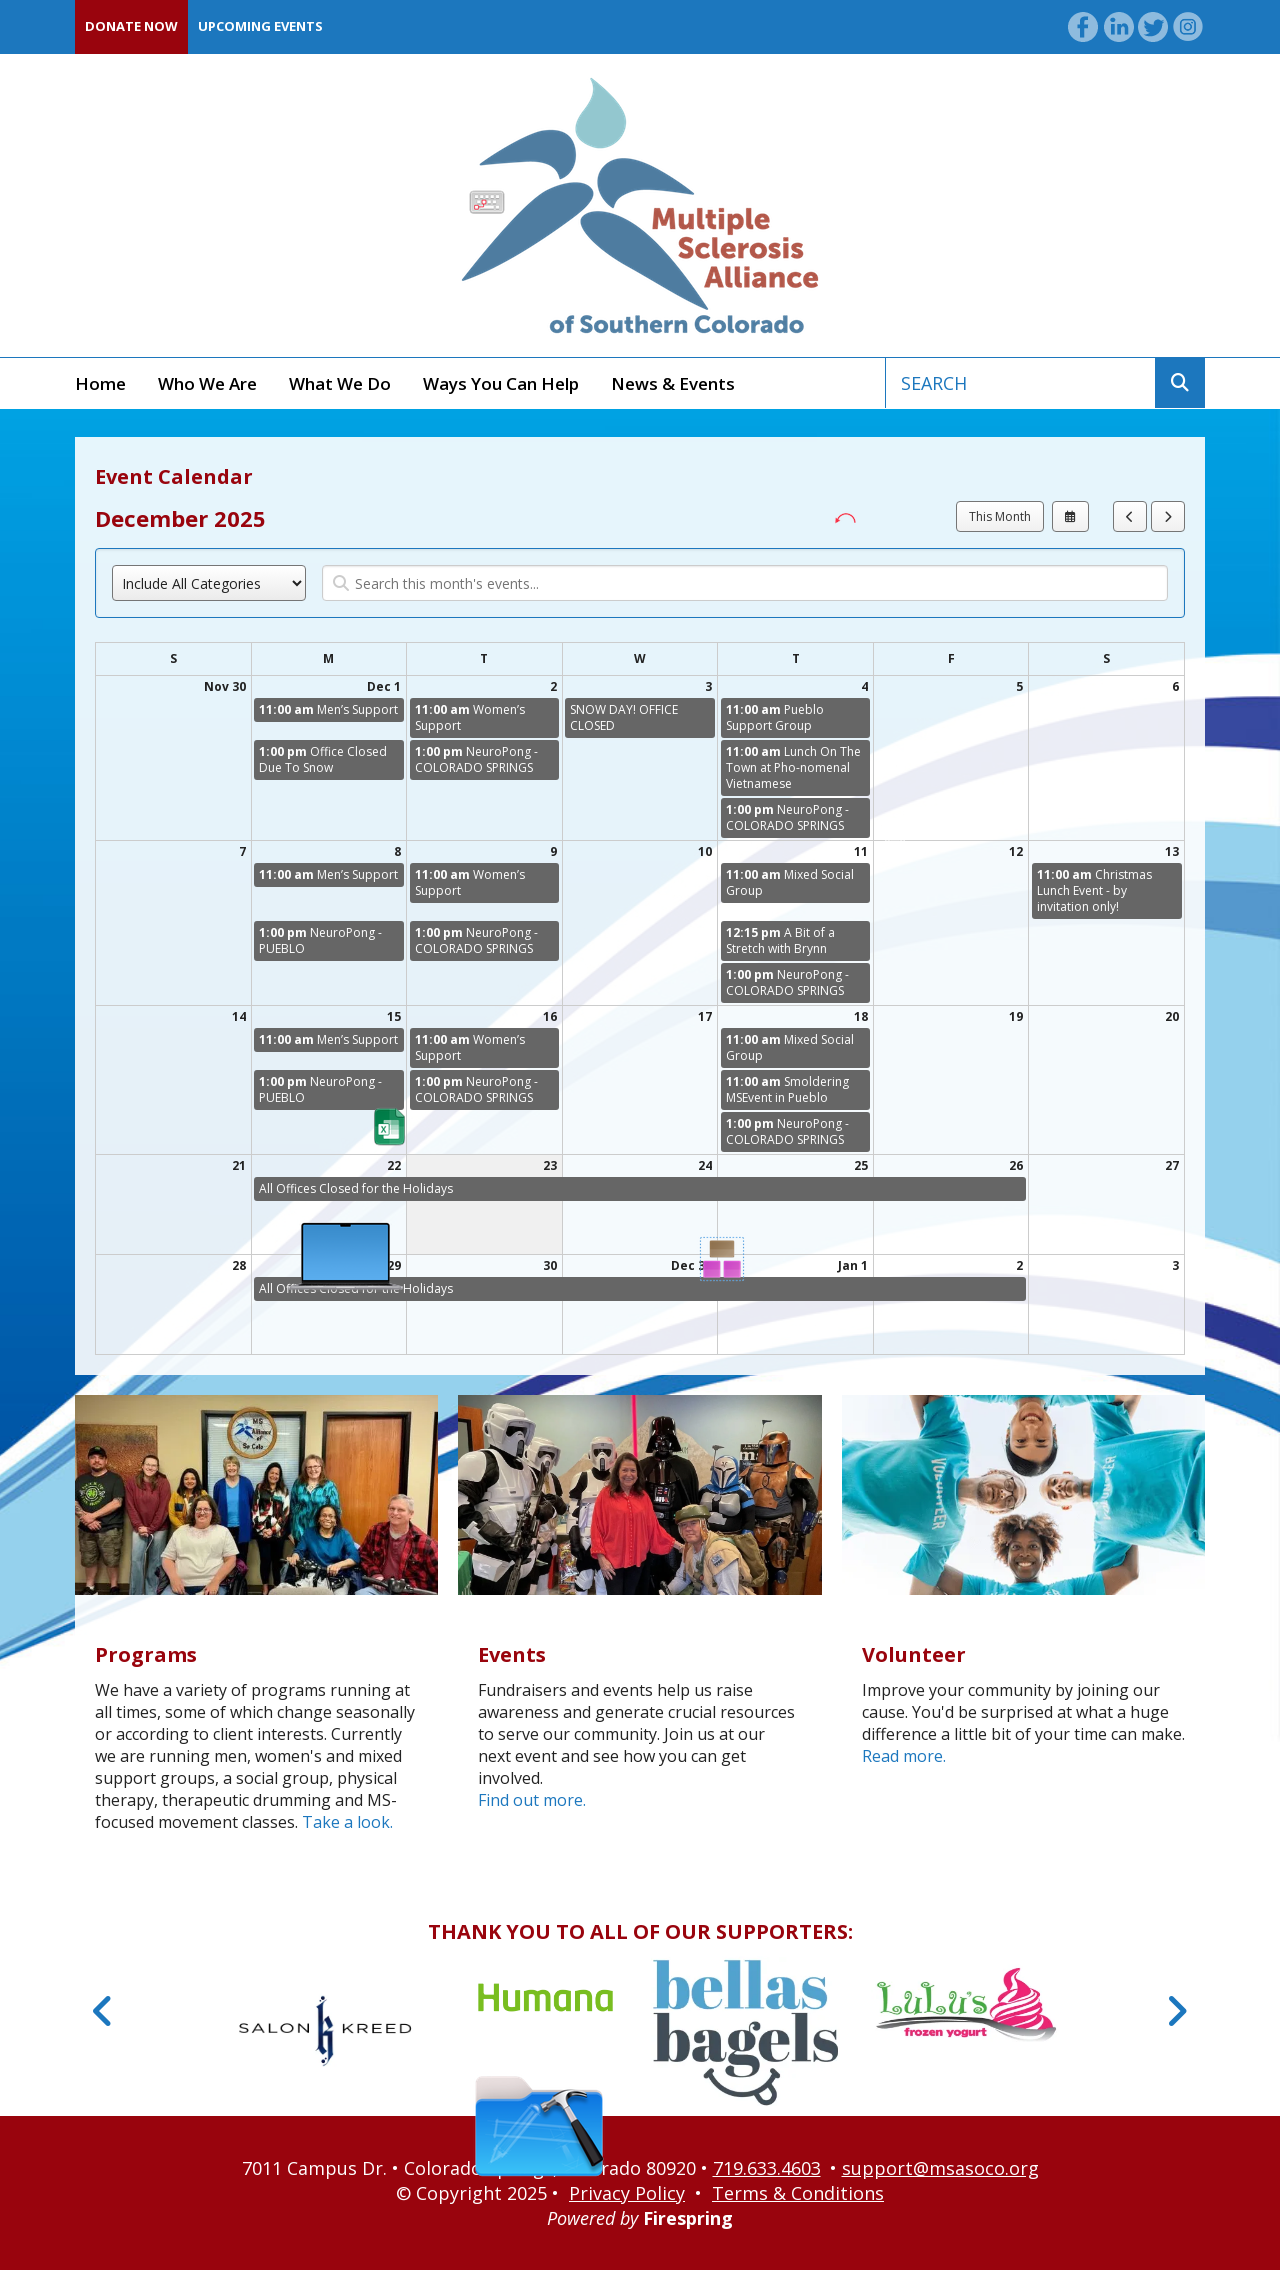 Image resolution: width=1280 pixels, height=2270 pixels. What do you see at coordinates (389, 1126) in the screenshot?
I see `open a Microsoft Excel spreadsheet file` at bounding box center [389, 1126].